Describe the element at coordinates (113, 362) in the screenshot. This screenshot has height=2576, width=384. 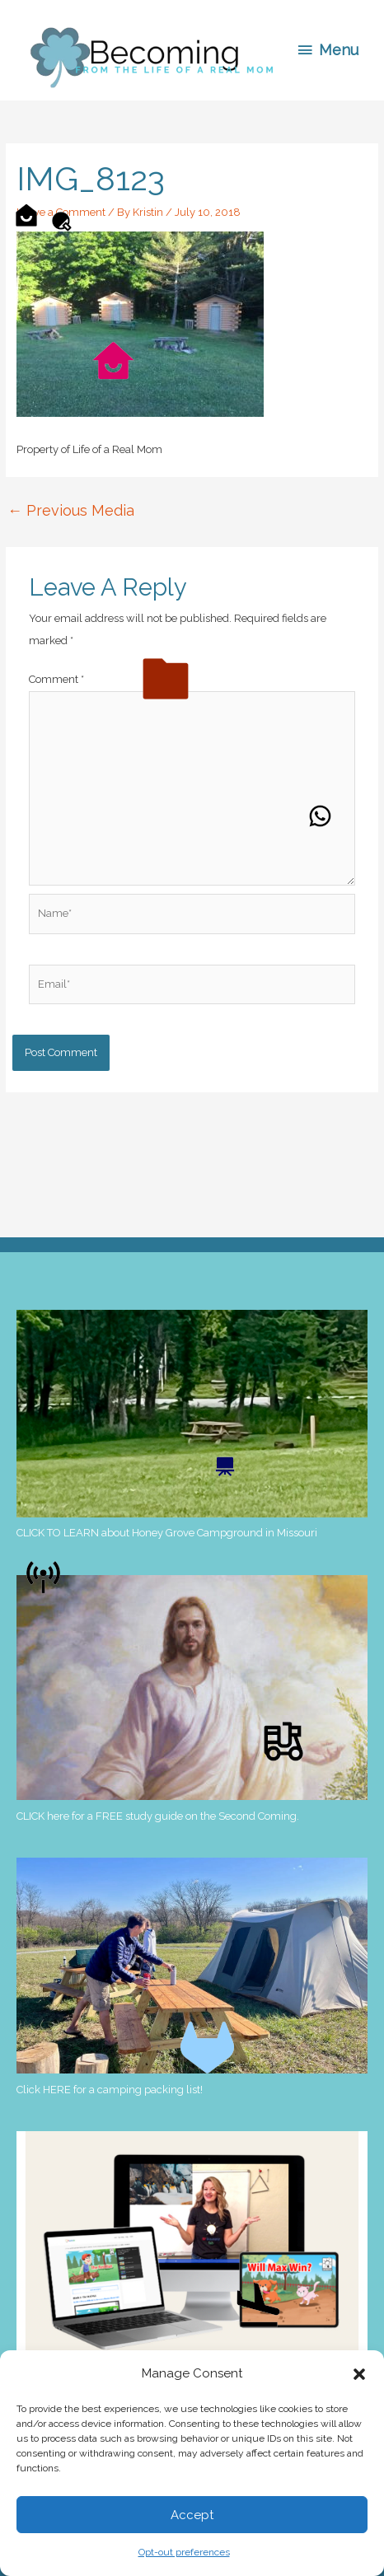
I see `go to home screen` at that location.